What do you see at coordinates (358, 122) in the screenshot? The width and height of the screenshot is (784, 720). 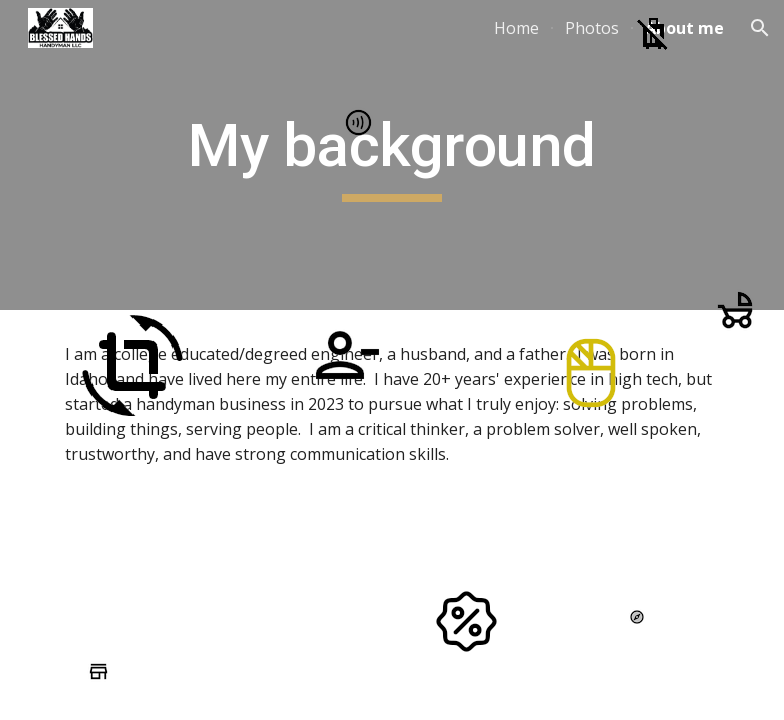 I see `tap to pay with contactless payment` at bounding box center [358, 122].